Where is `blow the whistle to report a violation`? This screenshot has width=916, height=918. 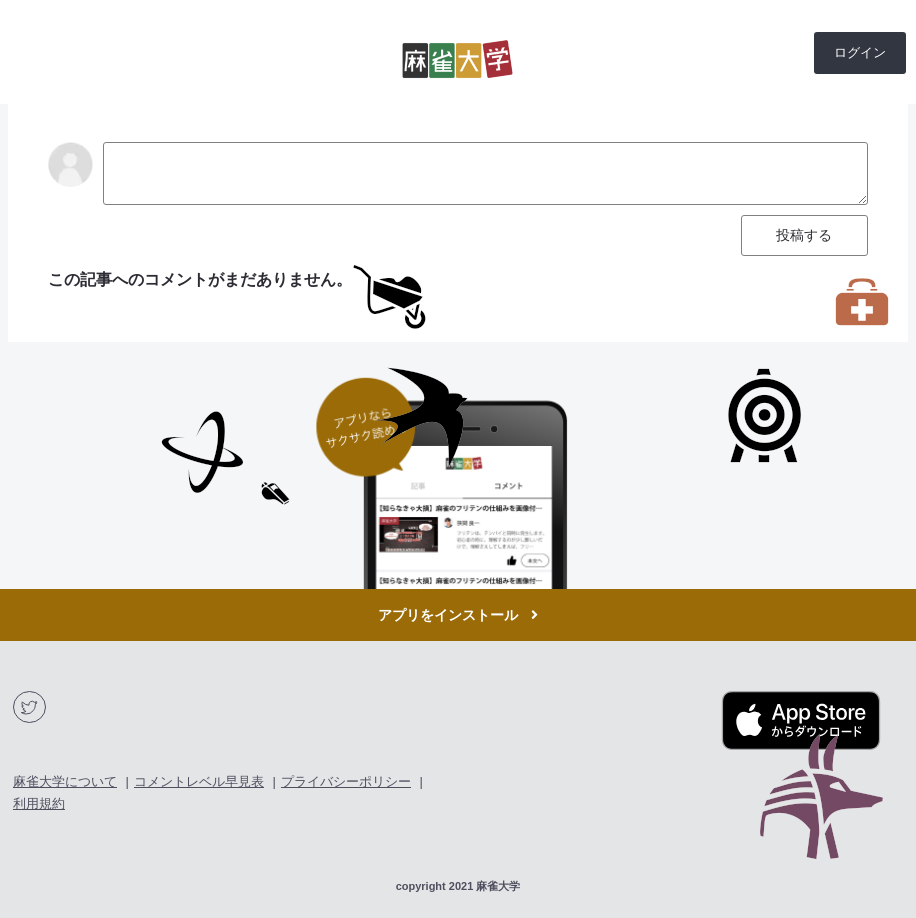
blow the whistle to report a violation is located at coordinates (275, 493).